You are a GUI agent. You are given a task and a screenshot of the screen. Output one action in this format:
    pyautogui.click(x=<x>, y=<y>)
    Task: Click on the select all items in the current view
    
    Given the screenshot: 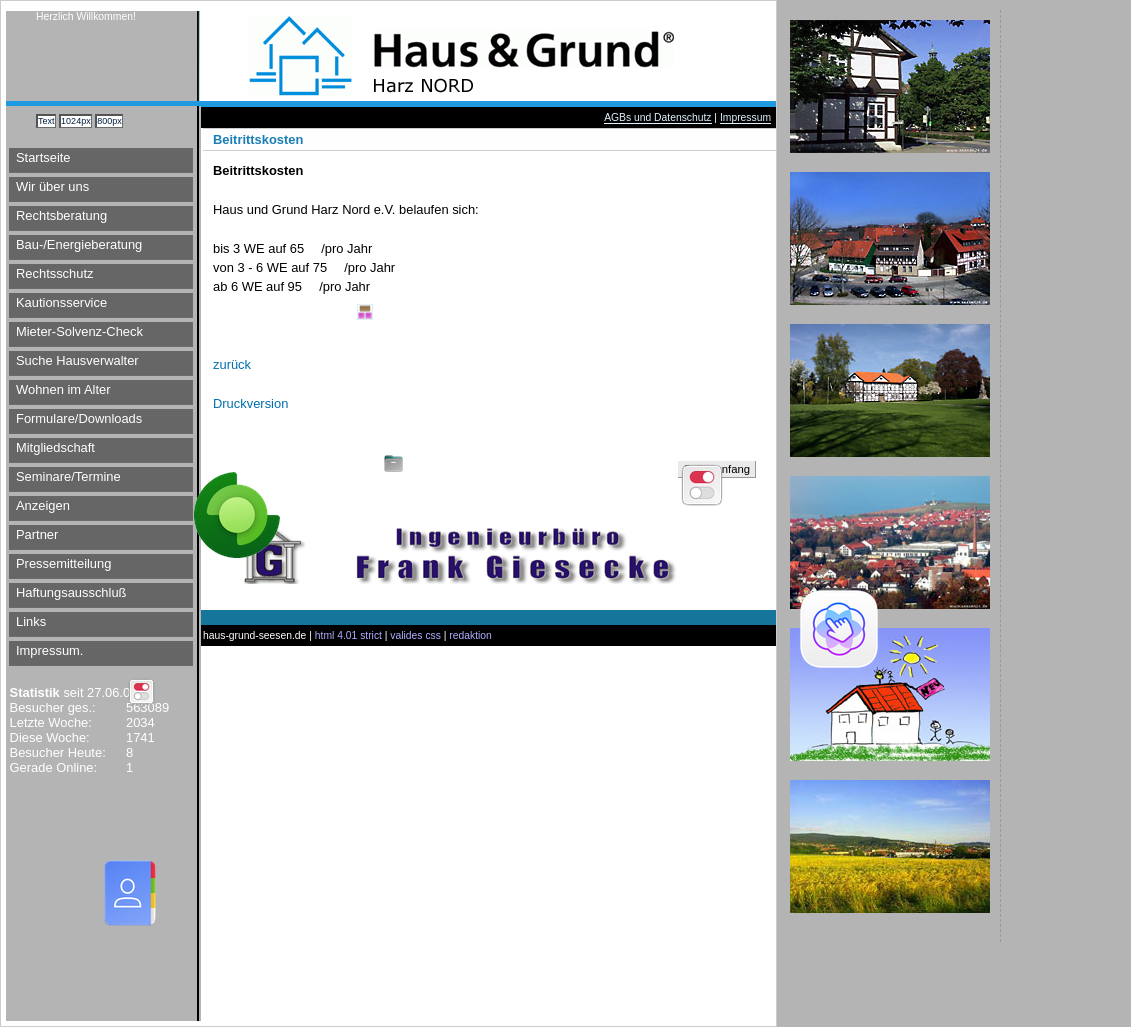 What is the action you would take?
    pyautogui.click(x=365, y=312)
    